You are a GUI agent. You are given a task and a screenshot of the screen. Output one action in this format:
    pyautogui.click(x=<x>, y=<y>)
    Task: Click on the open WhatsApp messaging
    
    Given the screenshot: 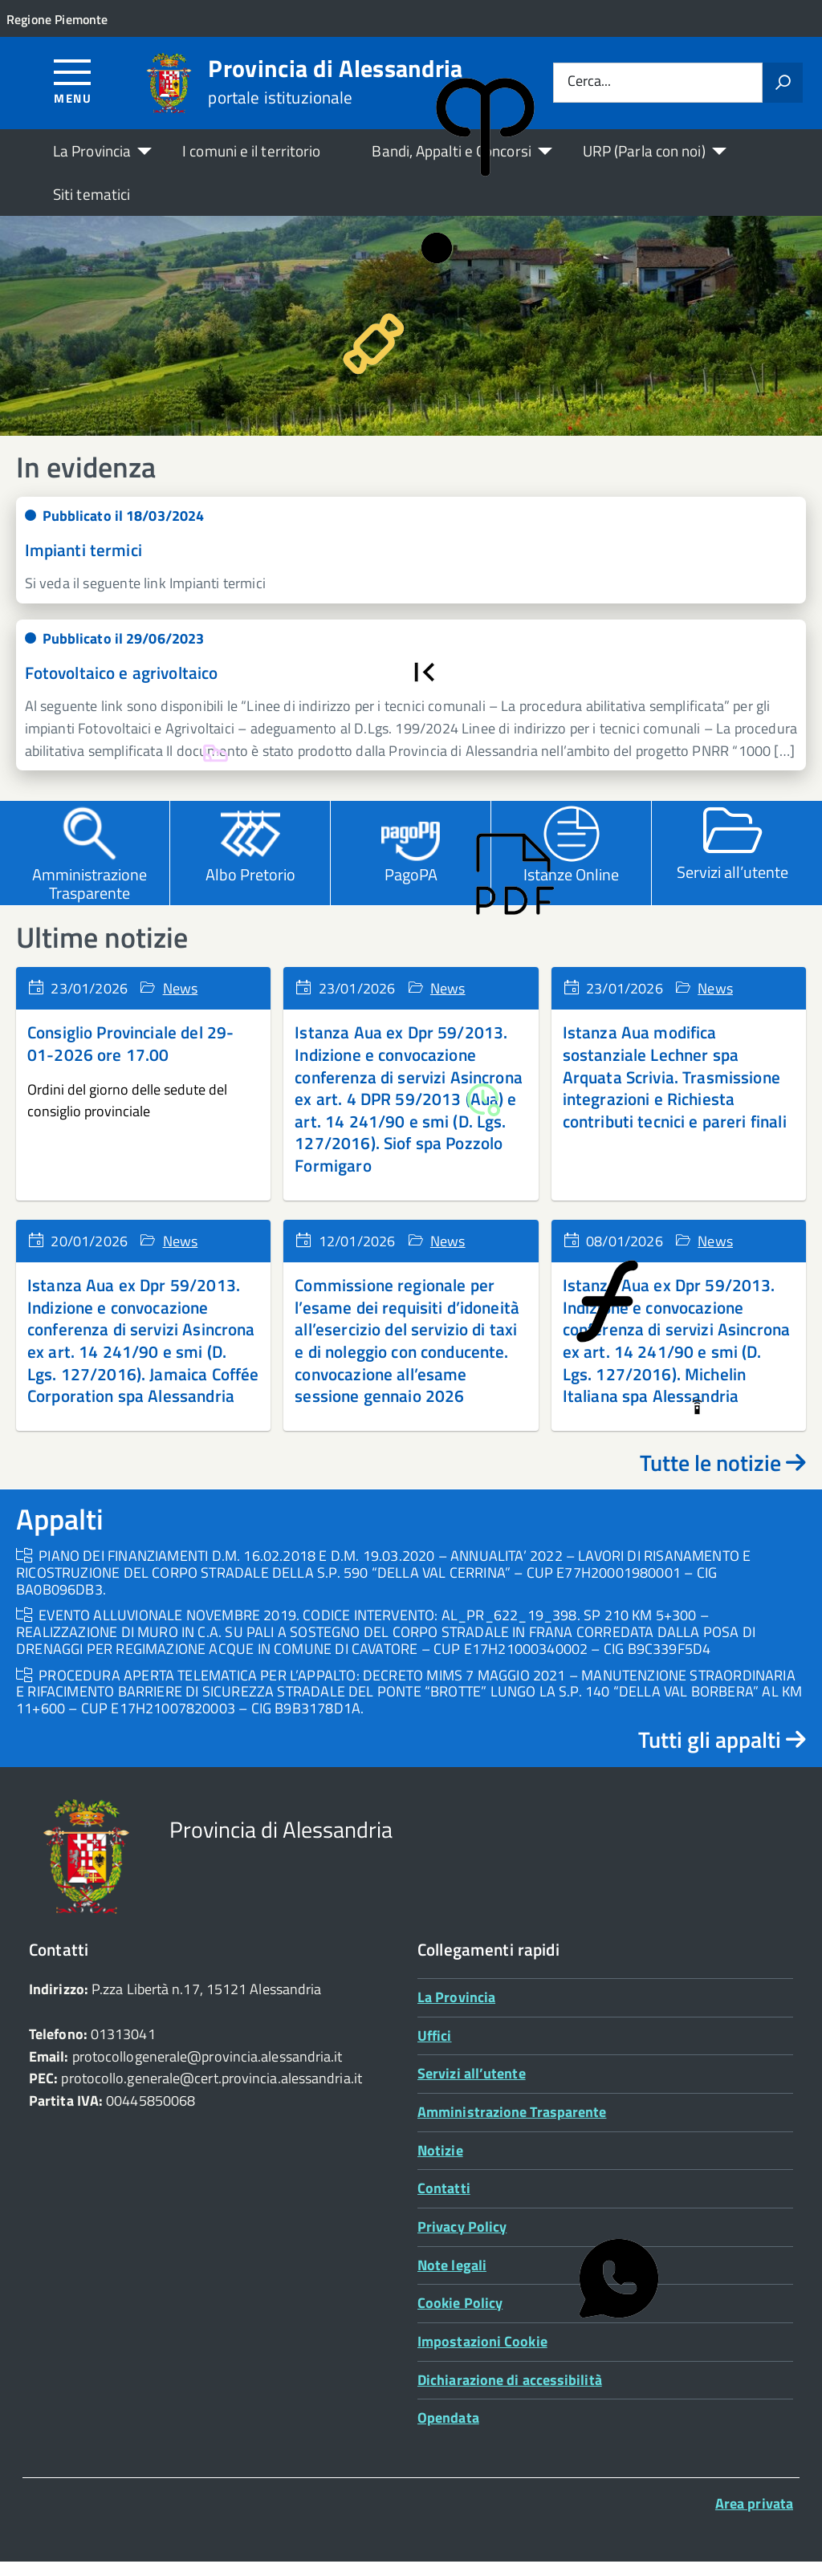 What is the action you would take?
    pyautogui.click(x=619, y=2278)
    